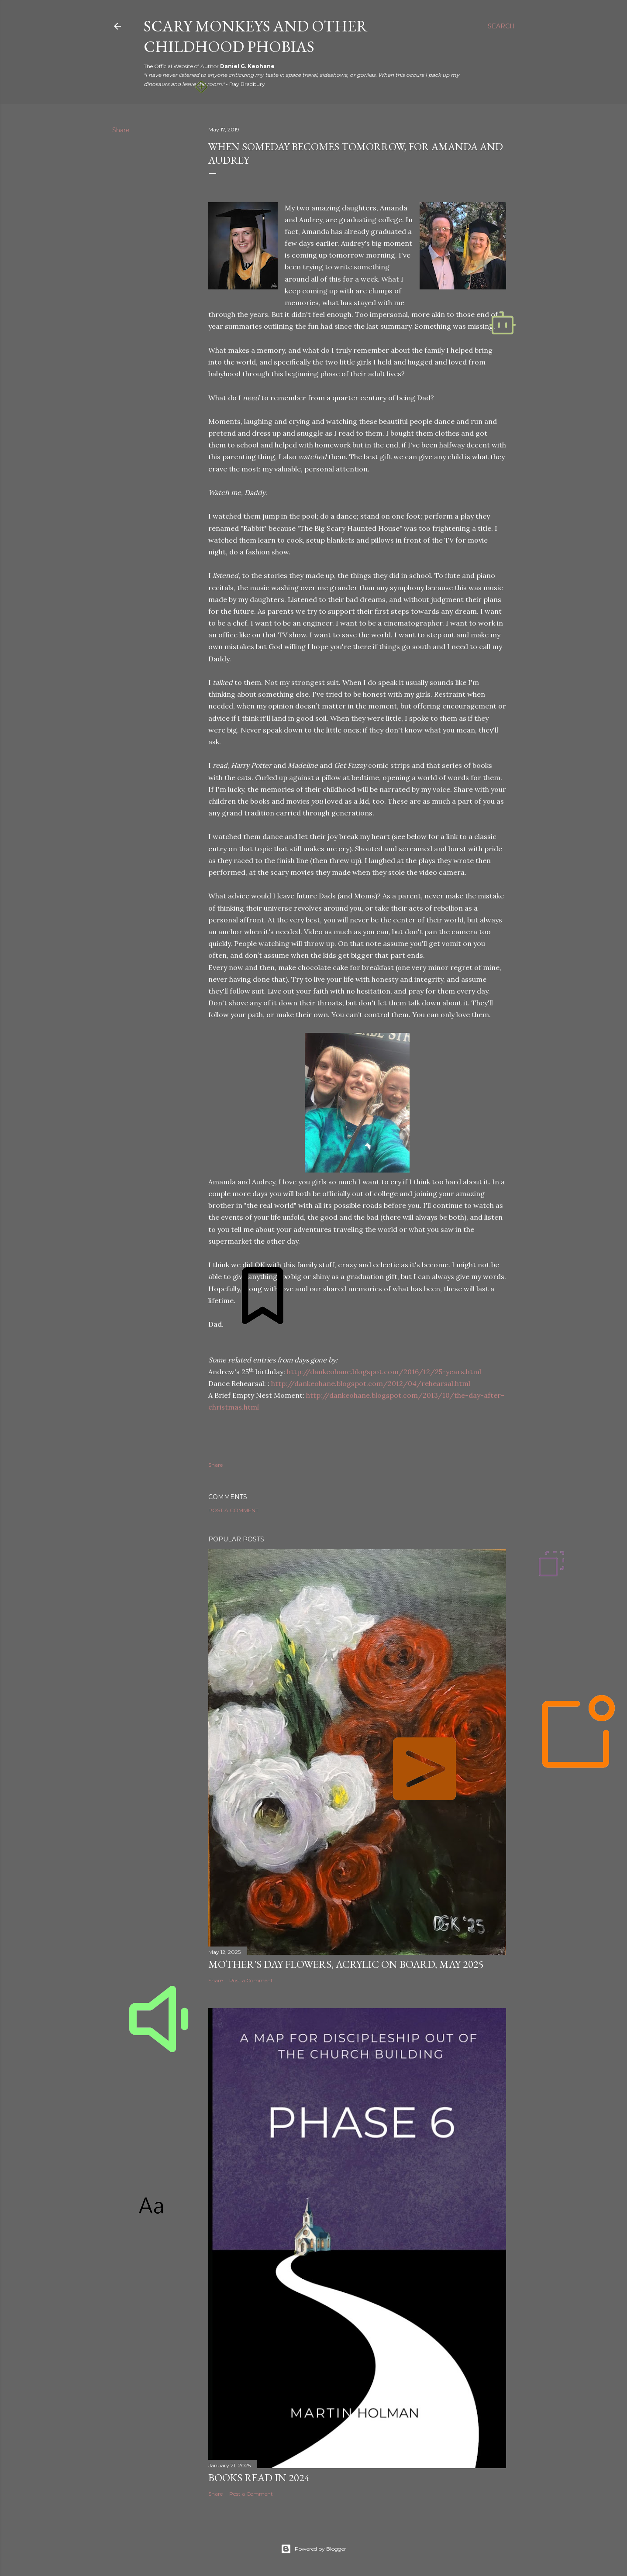  I want to click on toggle case-sensitive search, so click(151, 2206).